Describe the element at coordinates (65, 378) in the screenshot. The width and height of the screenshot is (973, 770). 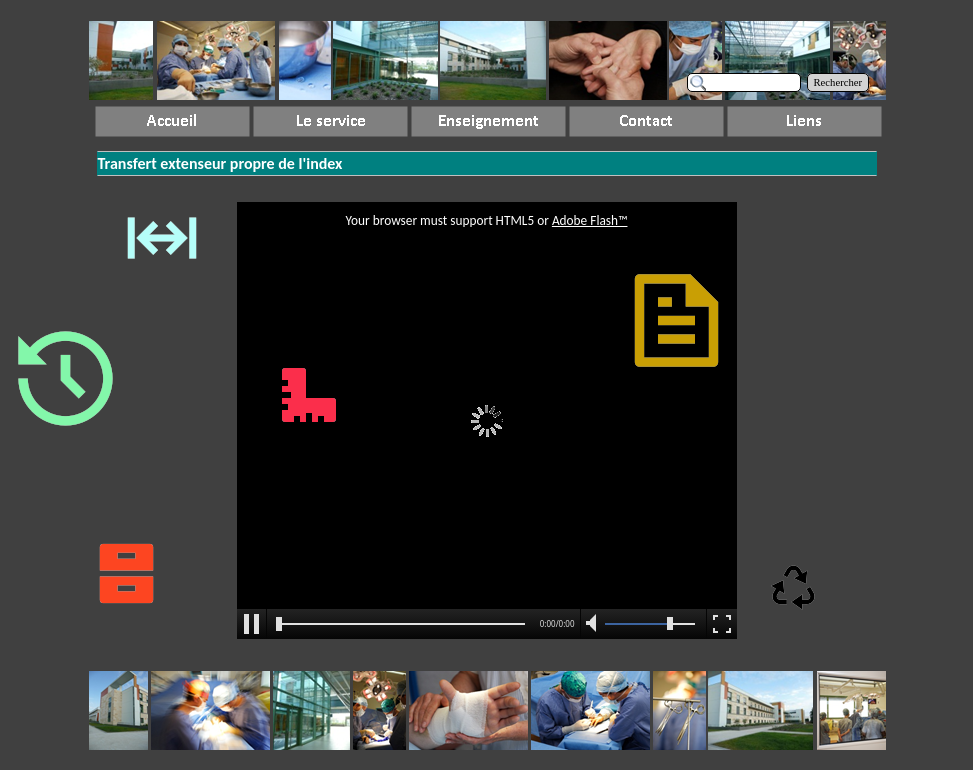
I see `view recent activity or history` at that location.